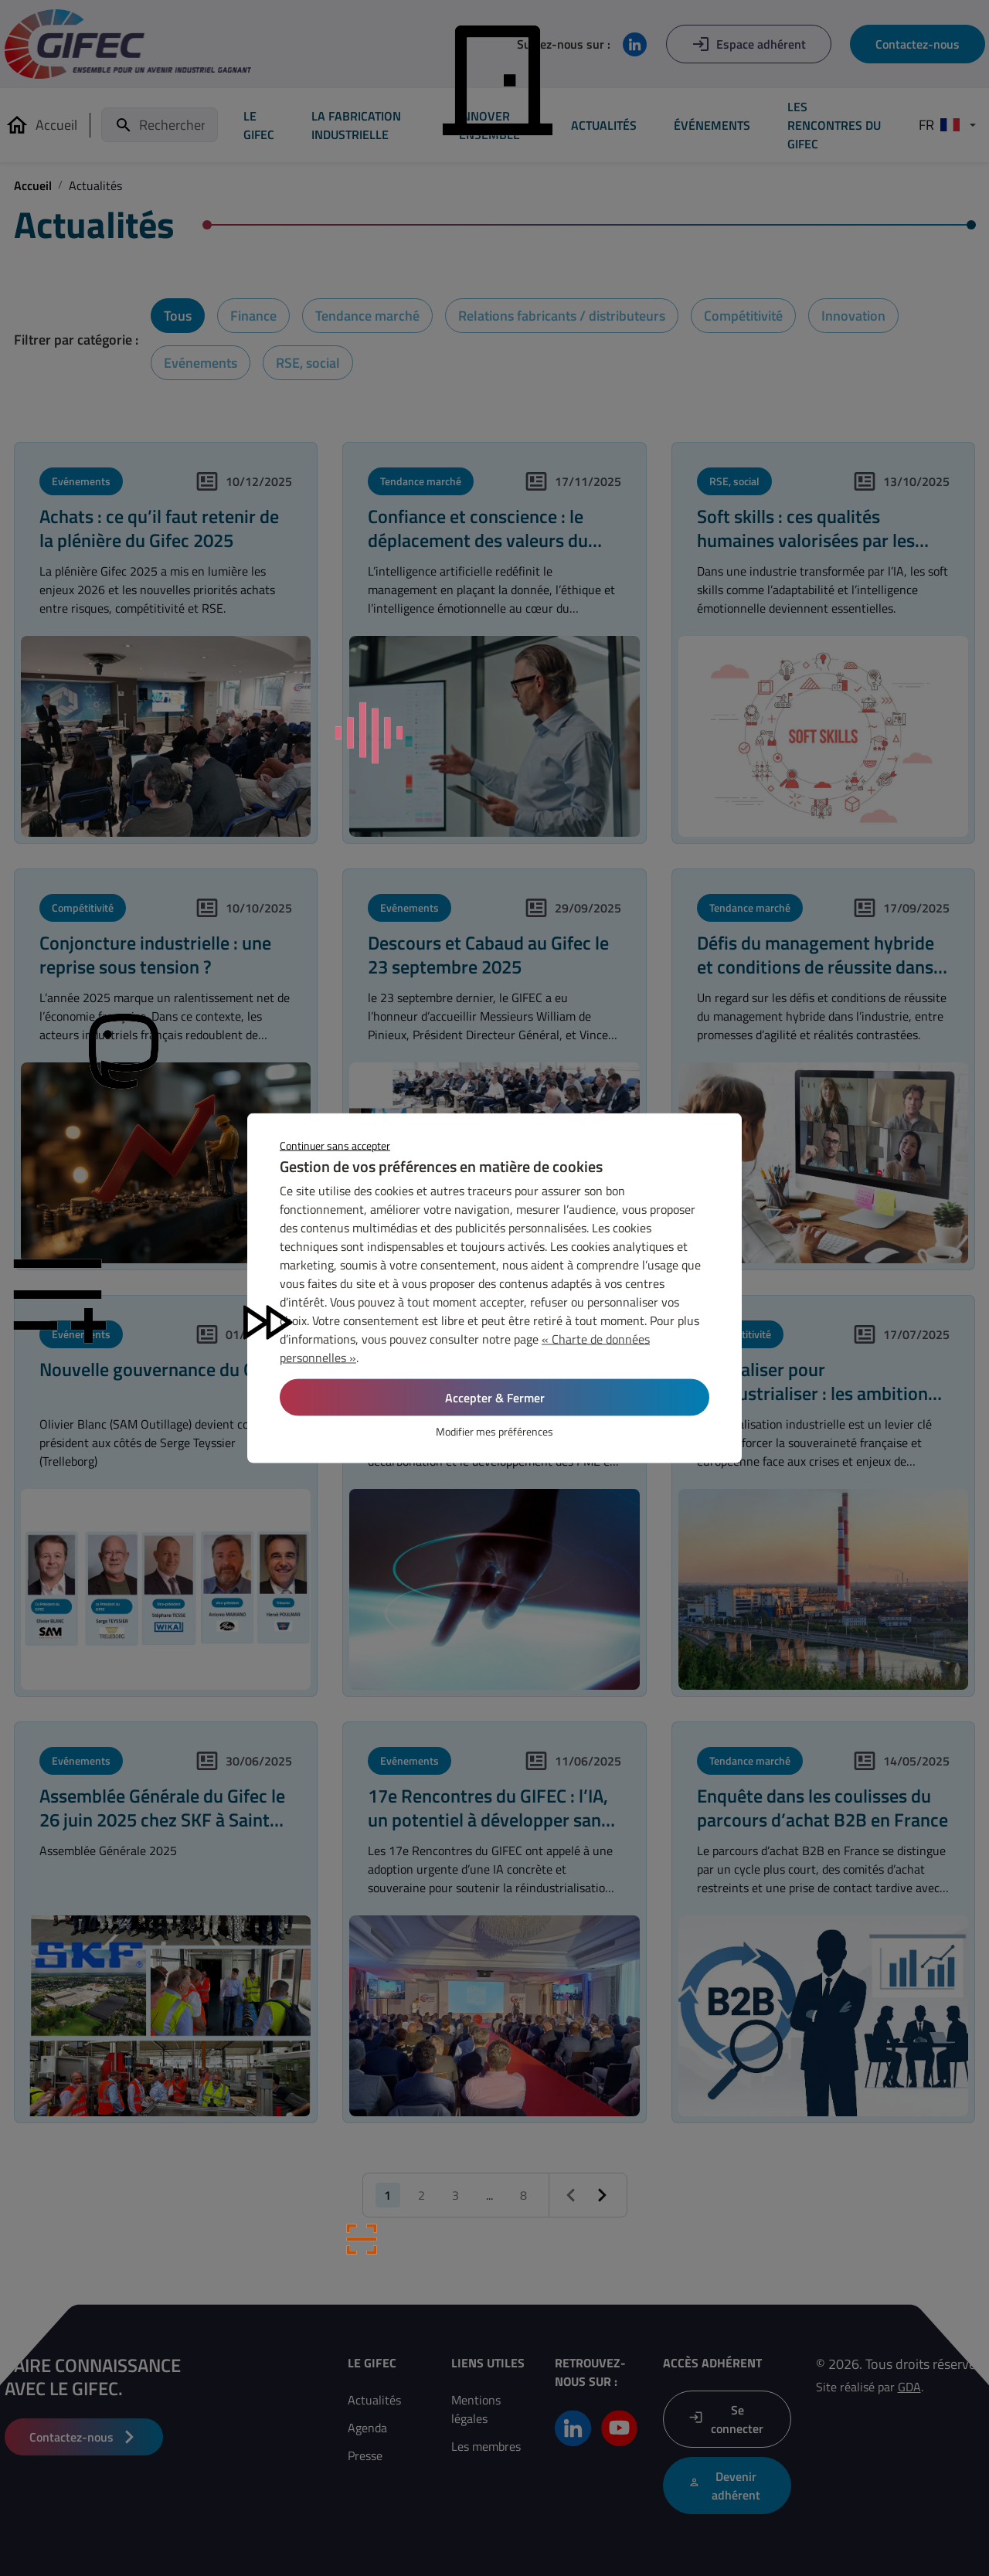  What do you see at coordinates (122, 1051) in the screenshot?
I see `open mastodon app` at bounding box center [122, 1051].